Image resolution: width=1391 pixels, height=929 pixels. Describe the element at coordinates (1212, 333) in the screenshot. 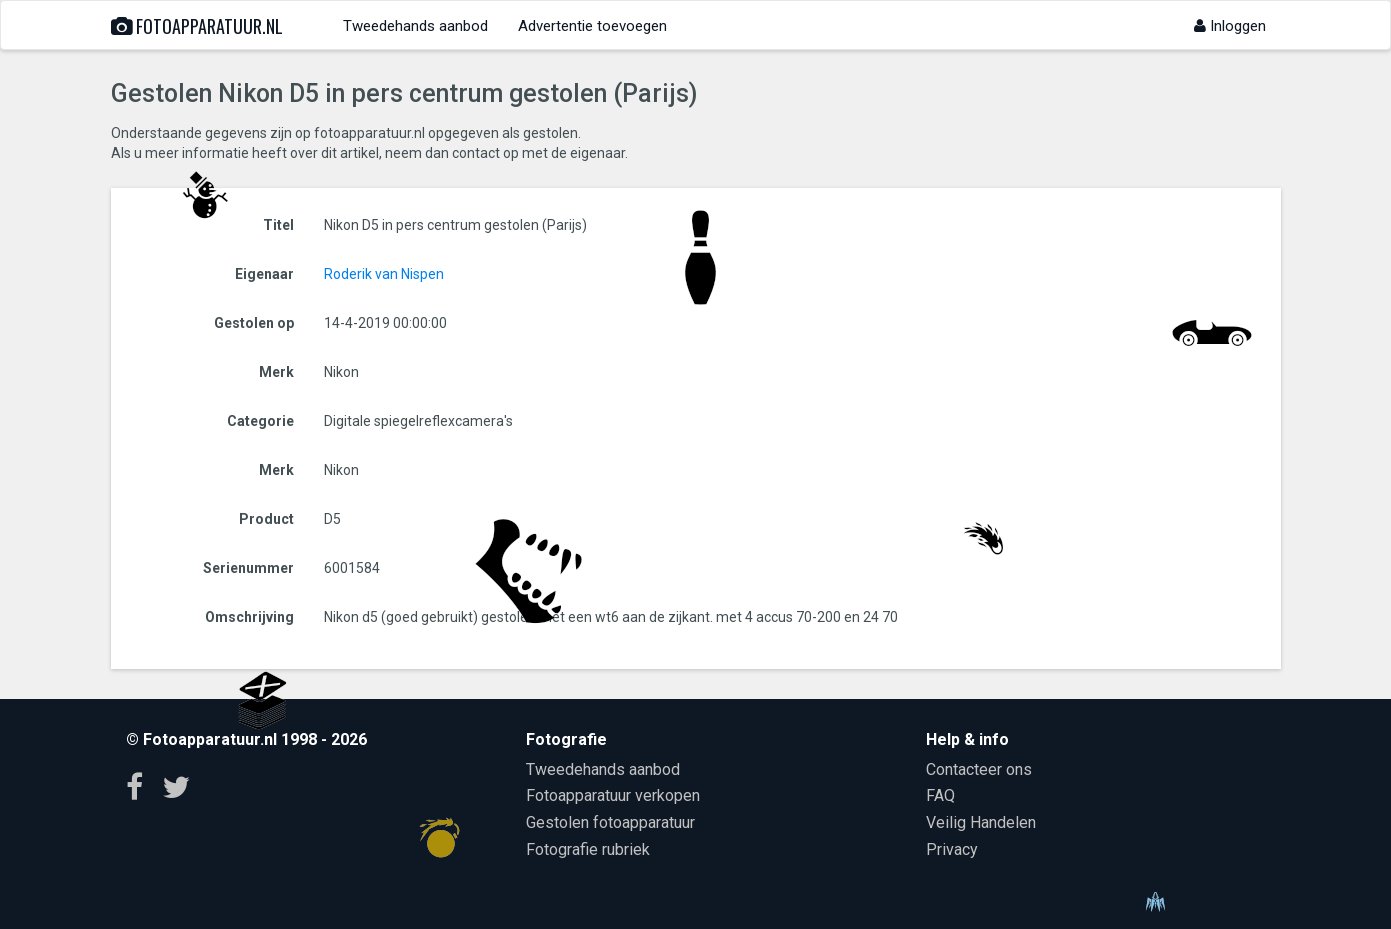

I see `access racing or car-themed games` at that location.